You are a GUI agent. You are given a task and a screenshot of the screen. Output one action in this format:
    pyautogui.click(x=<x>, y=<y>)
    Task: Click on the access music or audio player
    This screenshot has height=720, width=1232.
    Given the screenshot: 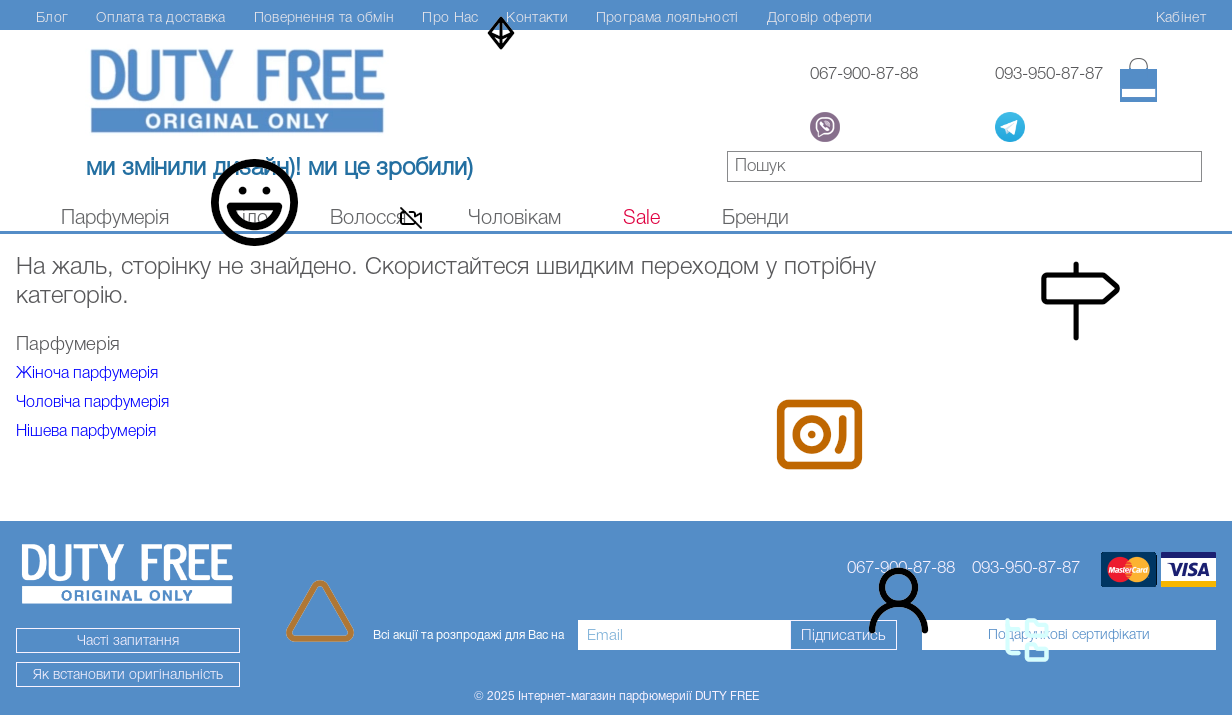 What is the action you would take?
    pyautogui.click(x=819, y=434)
    